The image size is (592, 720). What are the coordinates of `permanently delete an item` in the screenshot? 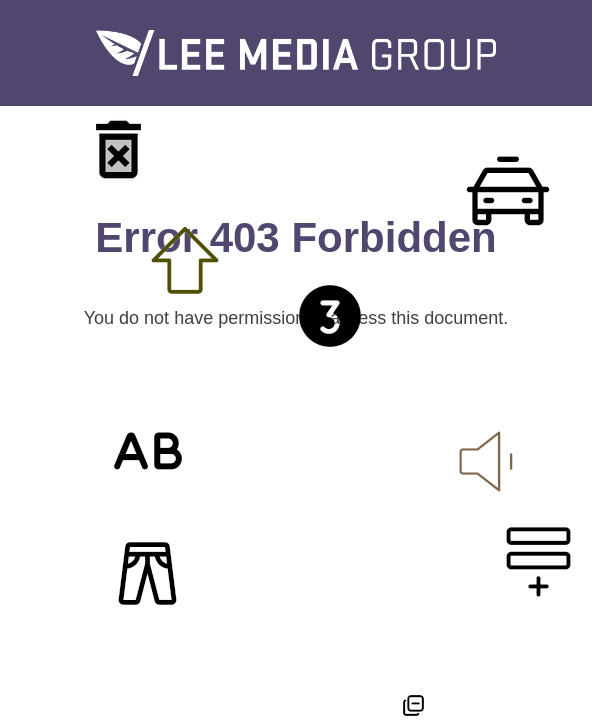 It's located at (118, 149).